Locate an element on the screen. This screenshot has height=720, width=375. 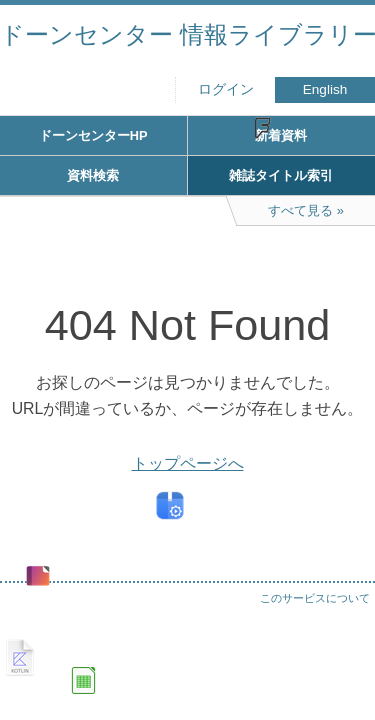
connect your foursquare account is located at coordinates (262, 128).